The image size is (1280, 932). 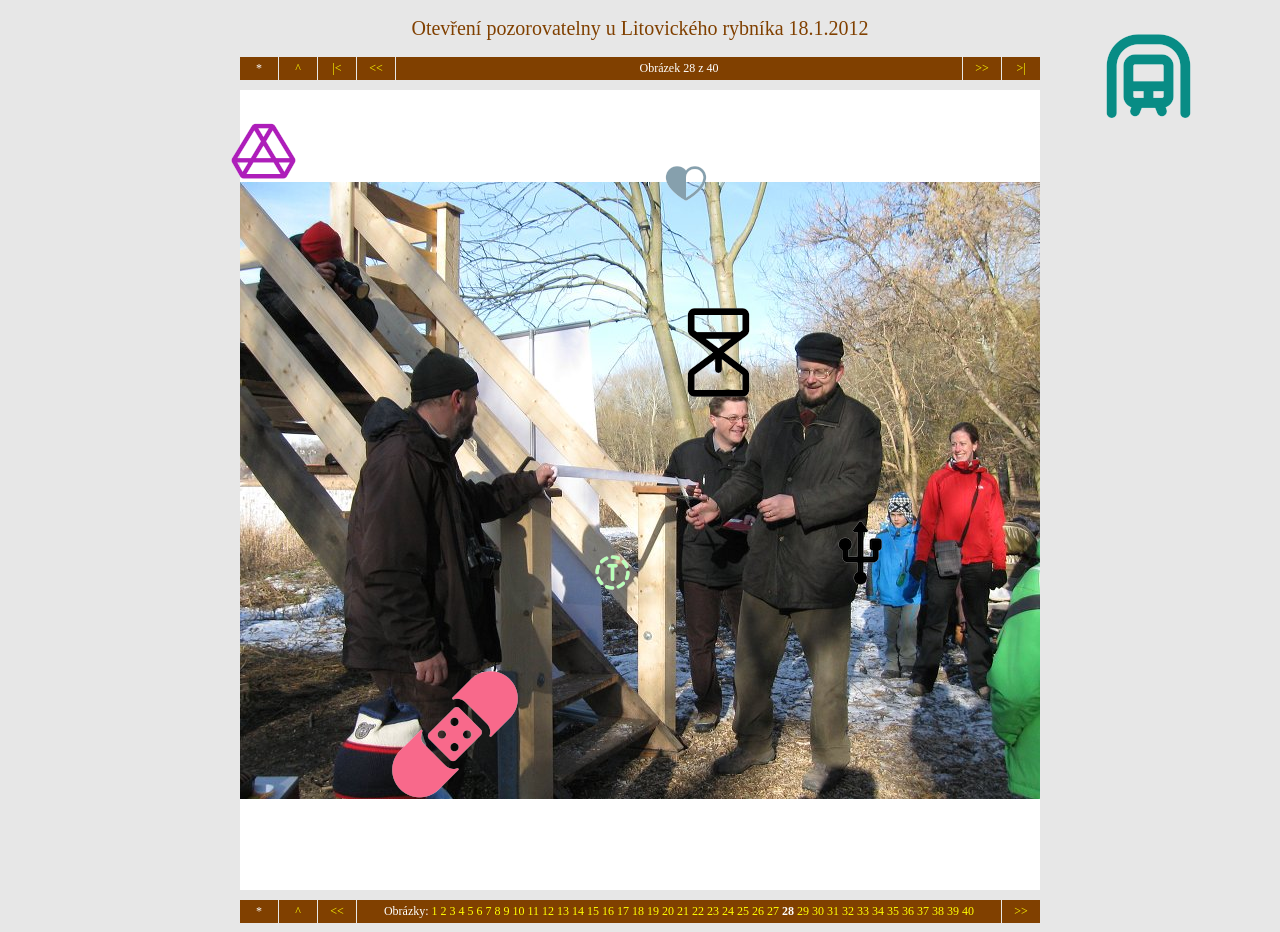 I want to click on indicates a process is in progress, so click(x=718, y=352).